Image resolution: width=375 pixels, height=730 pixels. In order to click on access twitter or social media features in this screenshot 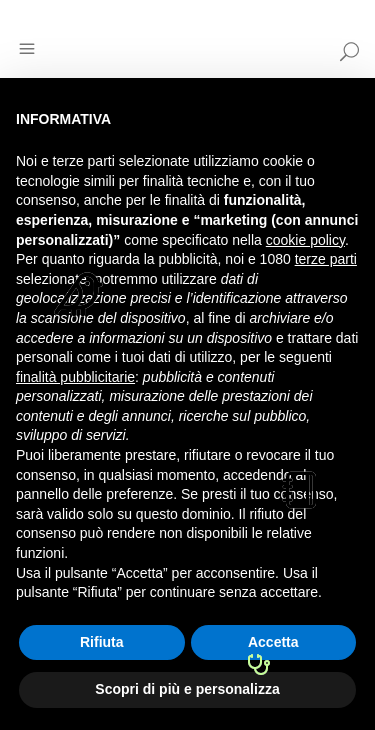, I will do `click(78, 294)`.